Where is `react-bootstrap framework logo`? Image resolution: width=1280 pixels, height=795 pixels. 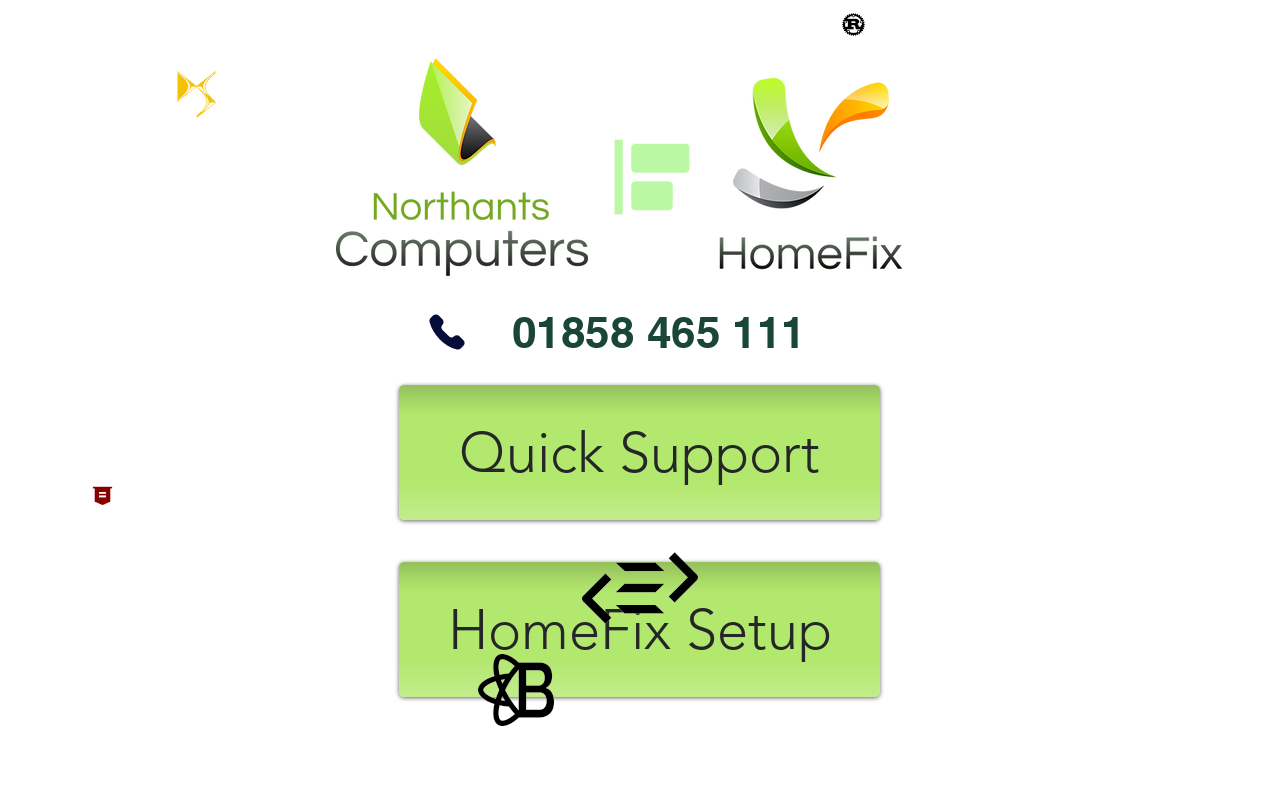 react-bootstrap framework logo is located at coordinates (516, 690).